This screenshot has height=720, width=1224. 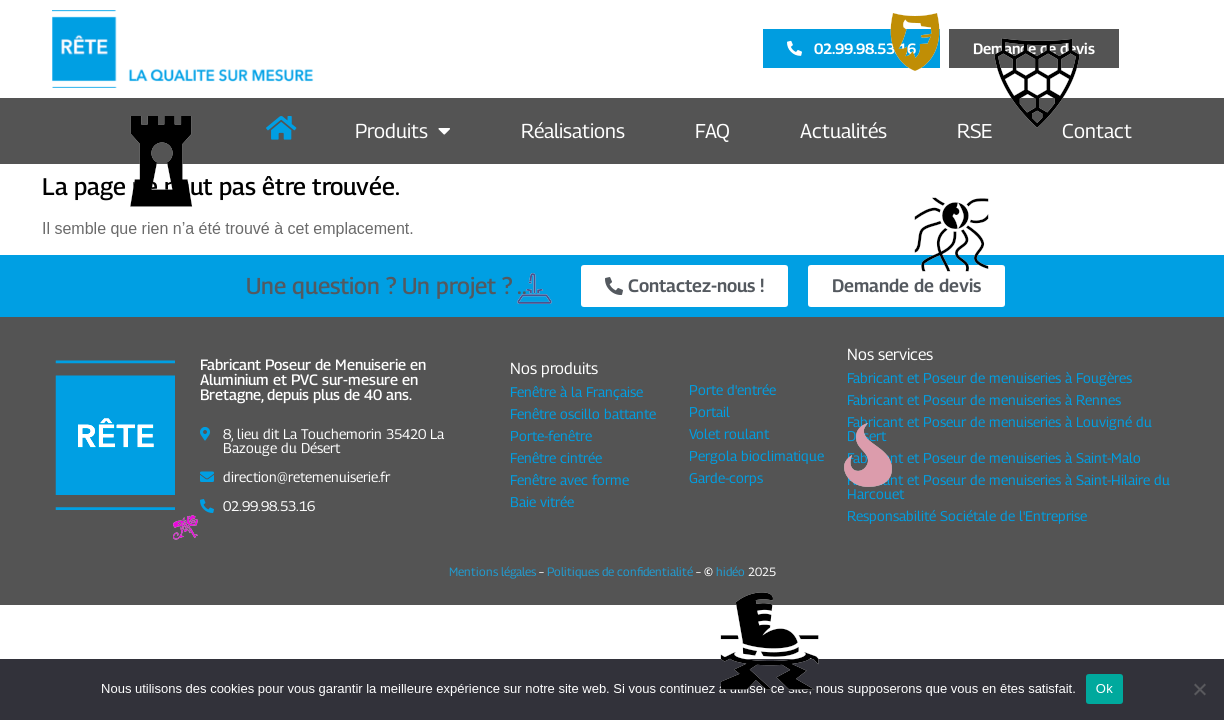 What do you see at coordinates (185, 527) in the screenshot?
I see `decorative icon representing guns and roses theme` at bounding box center [185, 527].